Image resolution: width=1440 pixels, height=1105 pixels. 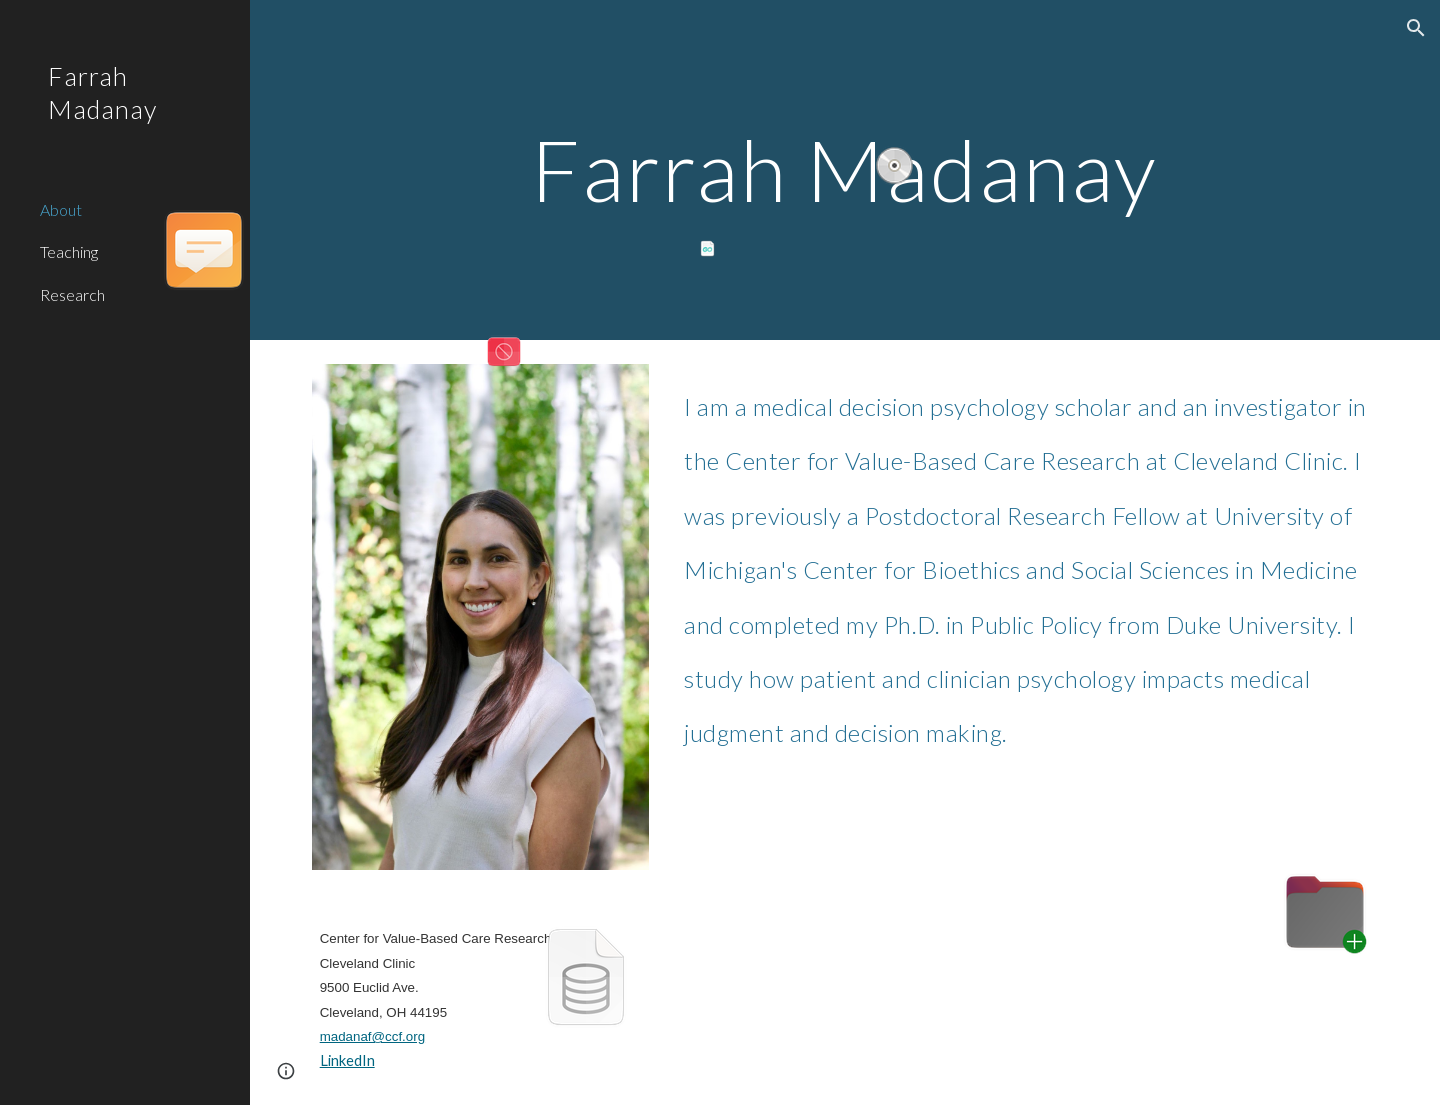 I want to click on indicates image failed to load, so click(x=504, y=351).